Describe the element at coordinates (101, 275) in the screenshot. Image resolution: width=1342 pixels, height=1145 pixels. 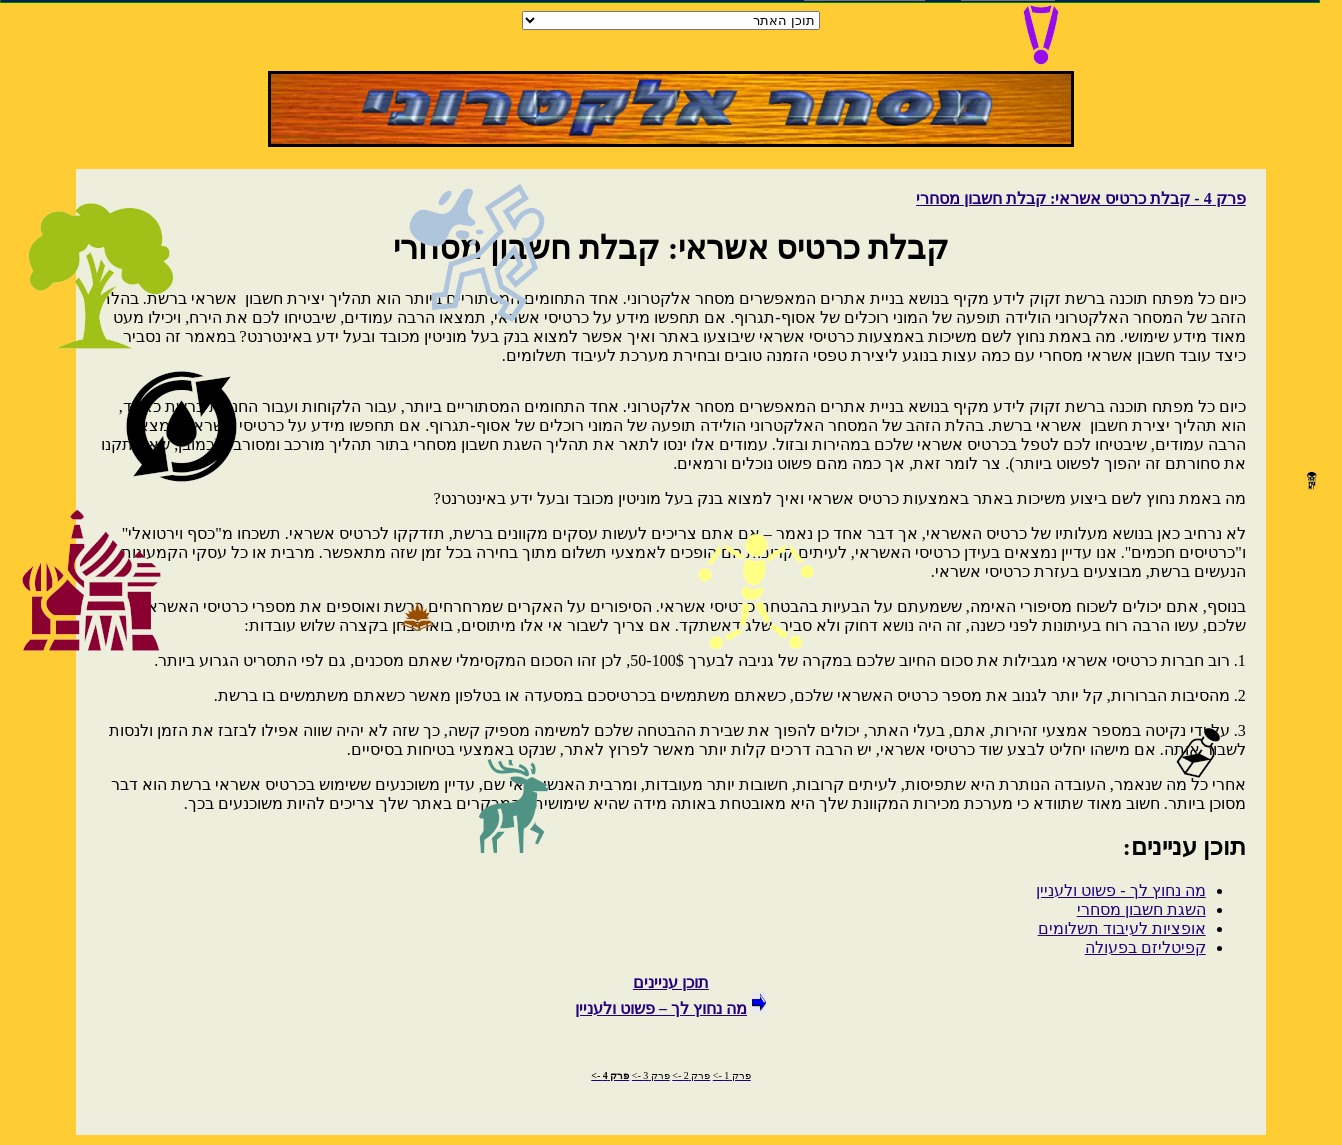
I see `select beech tree type in a nature or forestry game` at that location.